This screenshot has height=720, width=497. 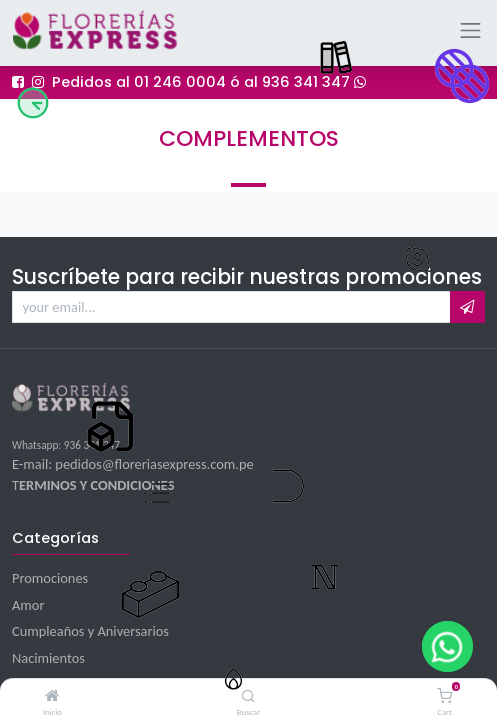 What do you see at coordinates (150, 593) in the screenshot?
I see `access building blocks or modular components` at bounding box center [150, 593].